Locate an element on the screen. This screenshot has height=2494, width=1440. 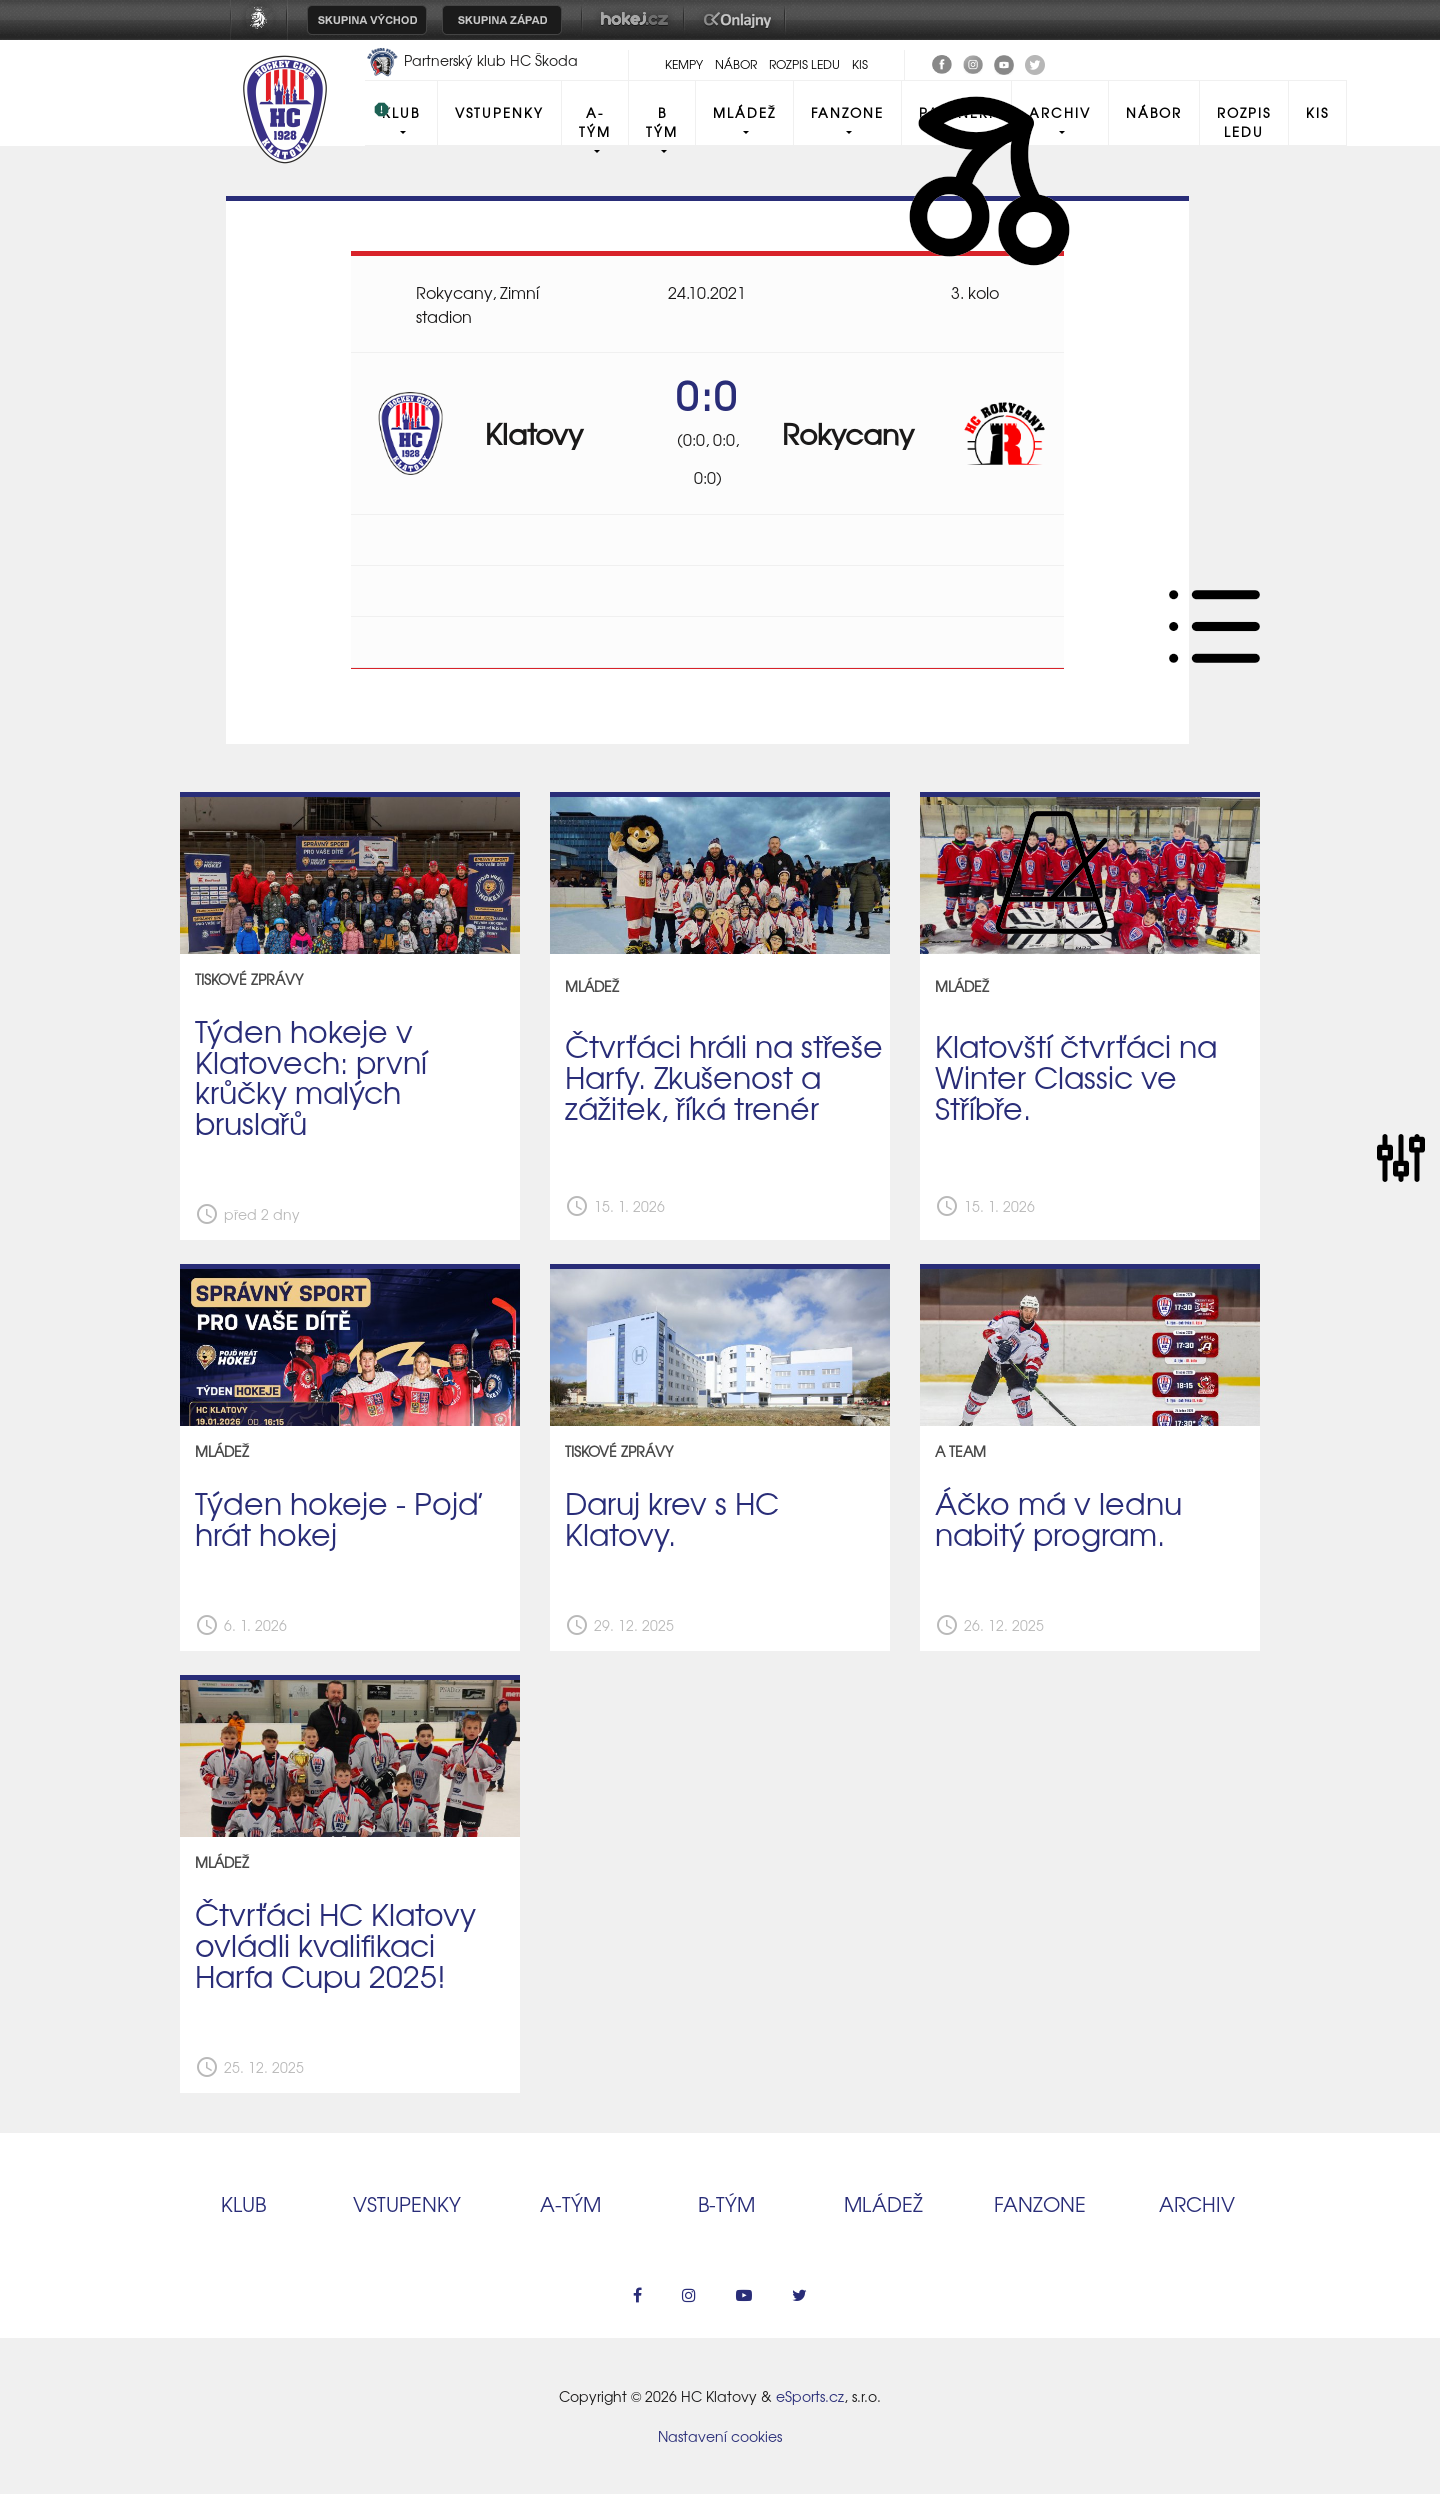
adjust settings or preferences is located at coordinates (1401, 1158).